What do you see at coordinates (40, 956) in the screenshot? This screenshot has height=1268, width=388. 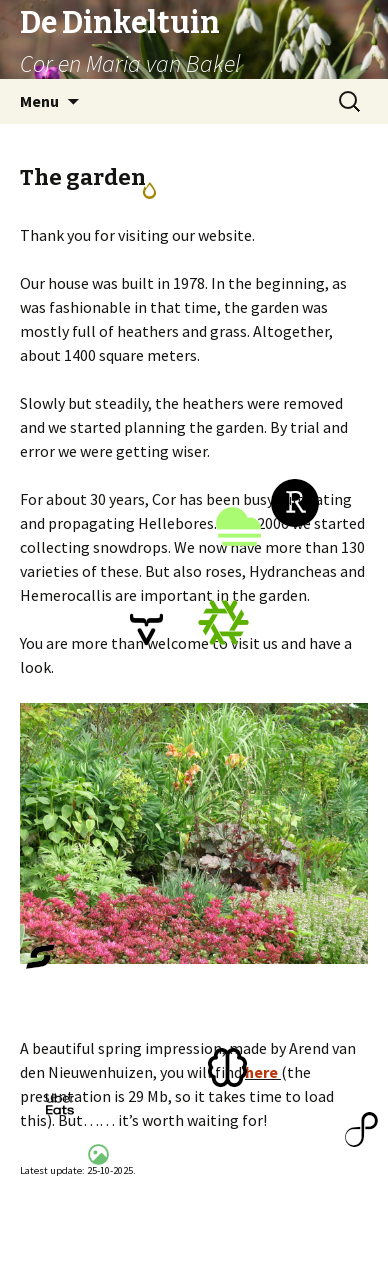 I see `speedypage logo` at bounding box center [40, 956].